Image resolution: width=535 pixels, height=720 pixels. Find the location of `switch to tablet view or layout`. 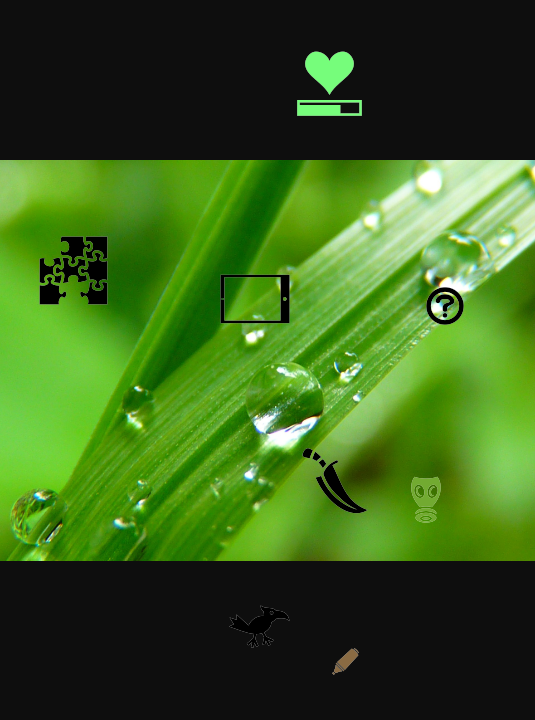

switch to tablet view or layout is located at coordinates (255, 299).